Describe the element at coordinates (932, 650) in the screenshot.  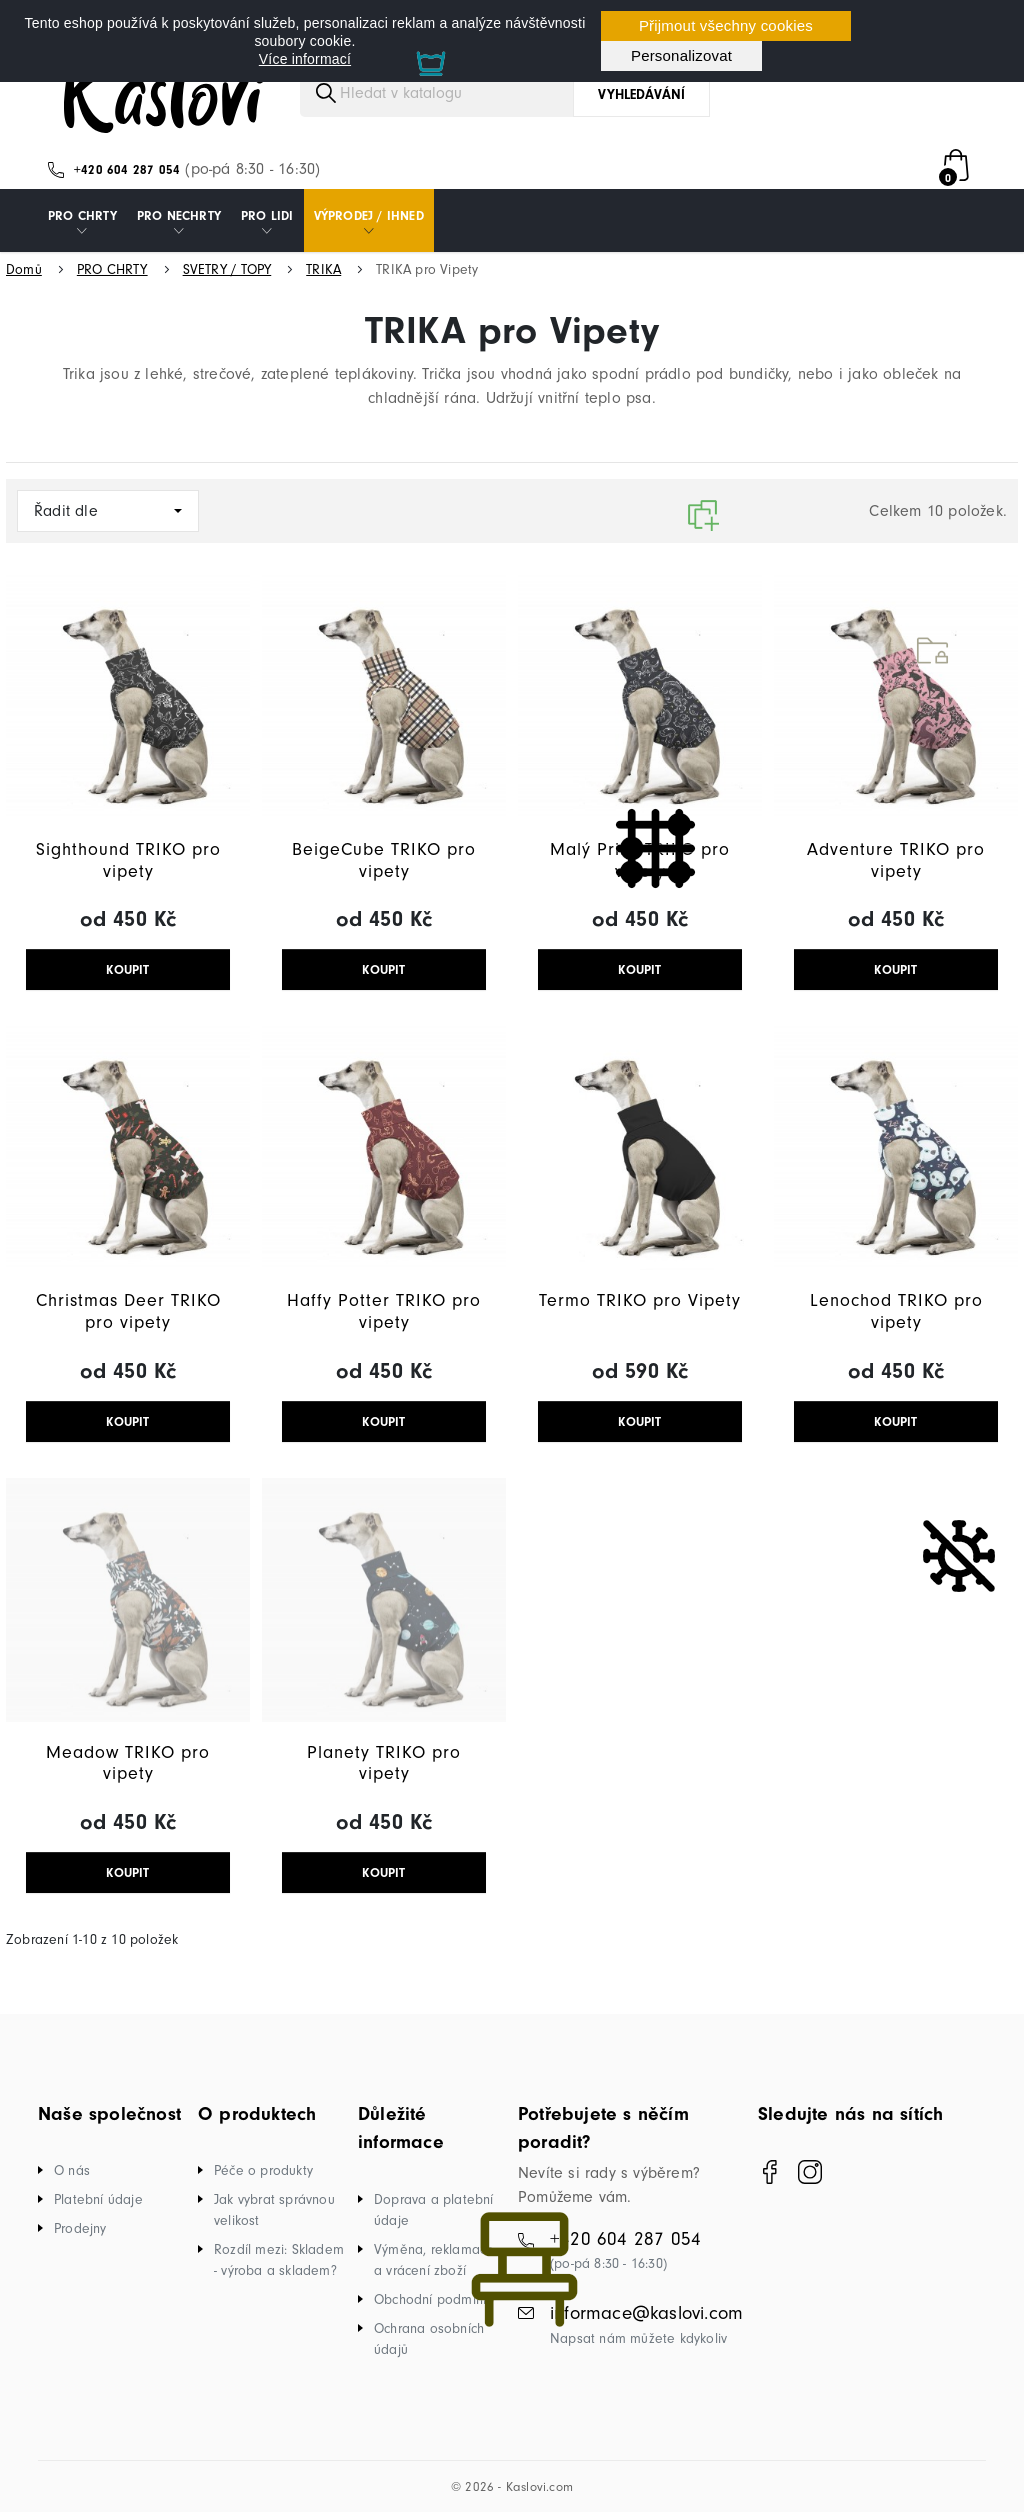
I see `access a password-protected folder` at that location.